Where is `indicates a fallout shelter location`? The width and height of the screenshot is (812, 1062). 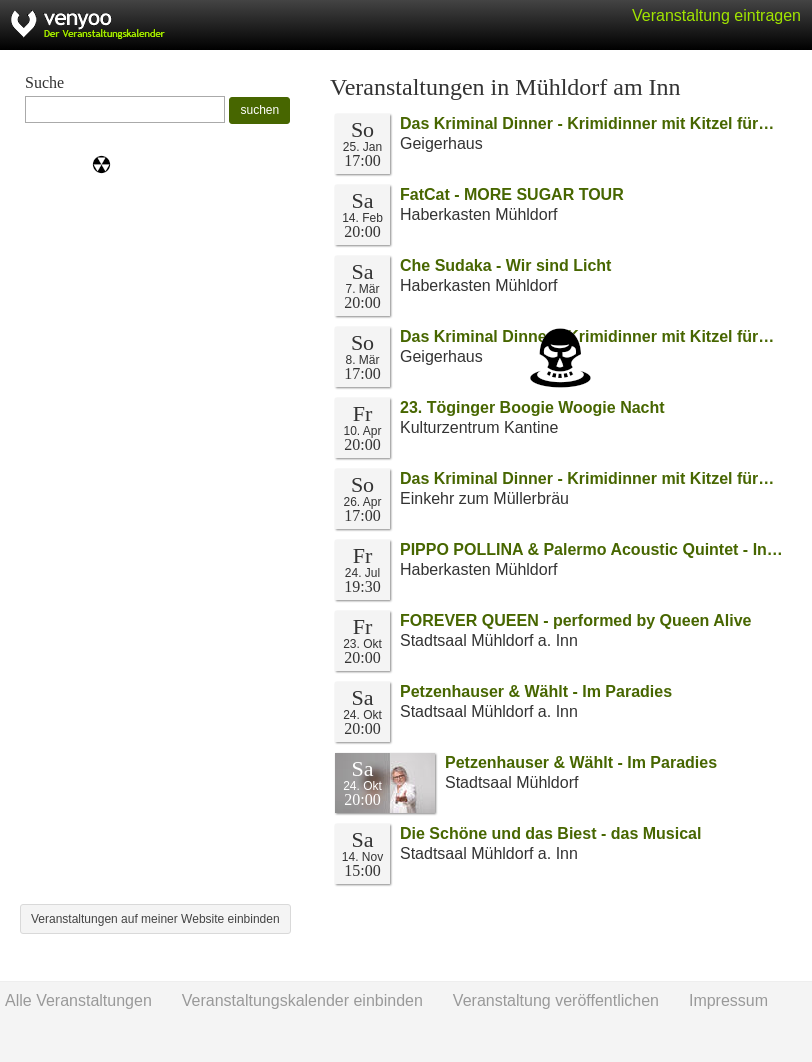
indicates a fallout shelter location is located at coordinates (101, 164).